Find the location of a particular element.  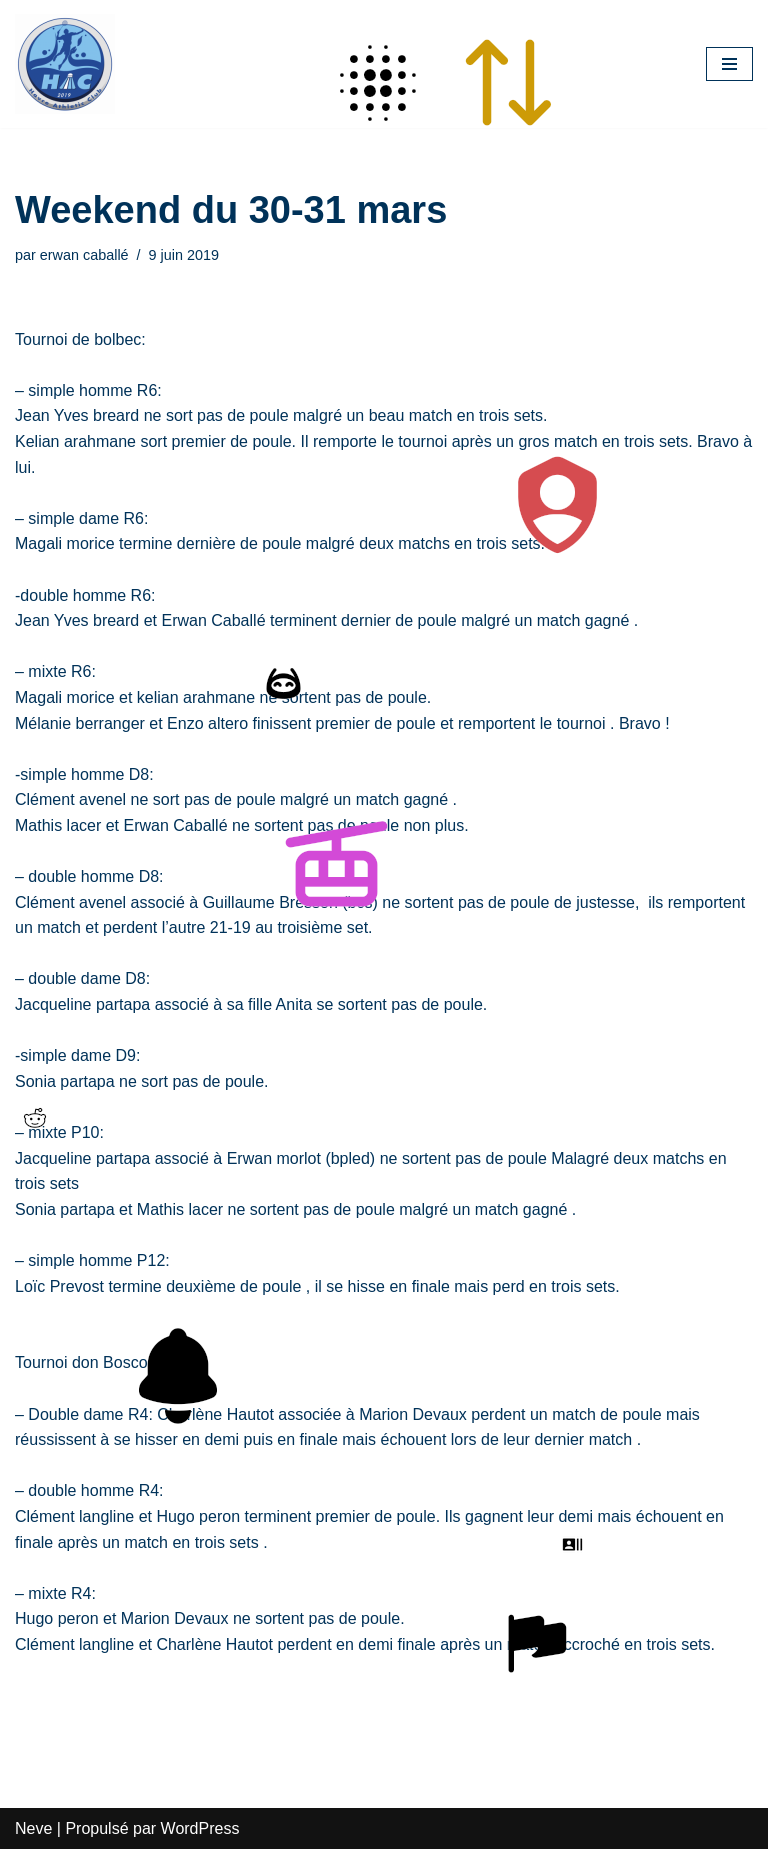

view notifications is located at coordinates (178, 1376).